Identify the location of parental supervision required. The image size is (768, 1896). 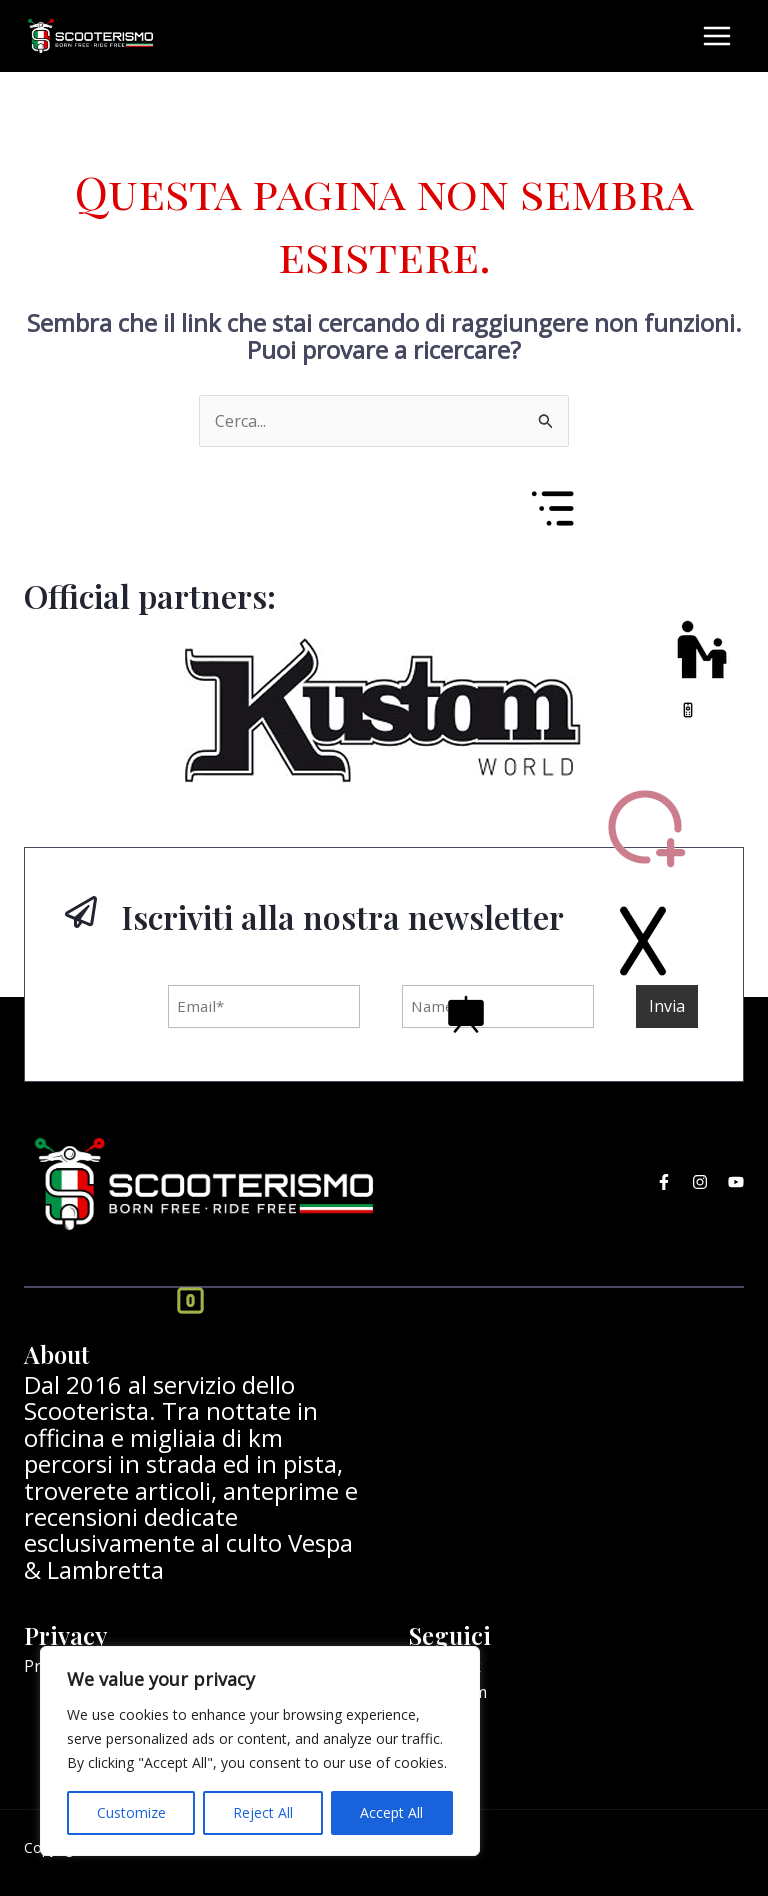
(703, 649).